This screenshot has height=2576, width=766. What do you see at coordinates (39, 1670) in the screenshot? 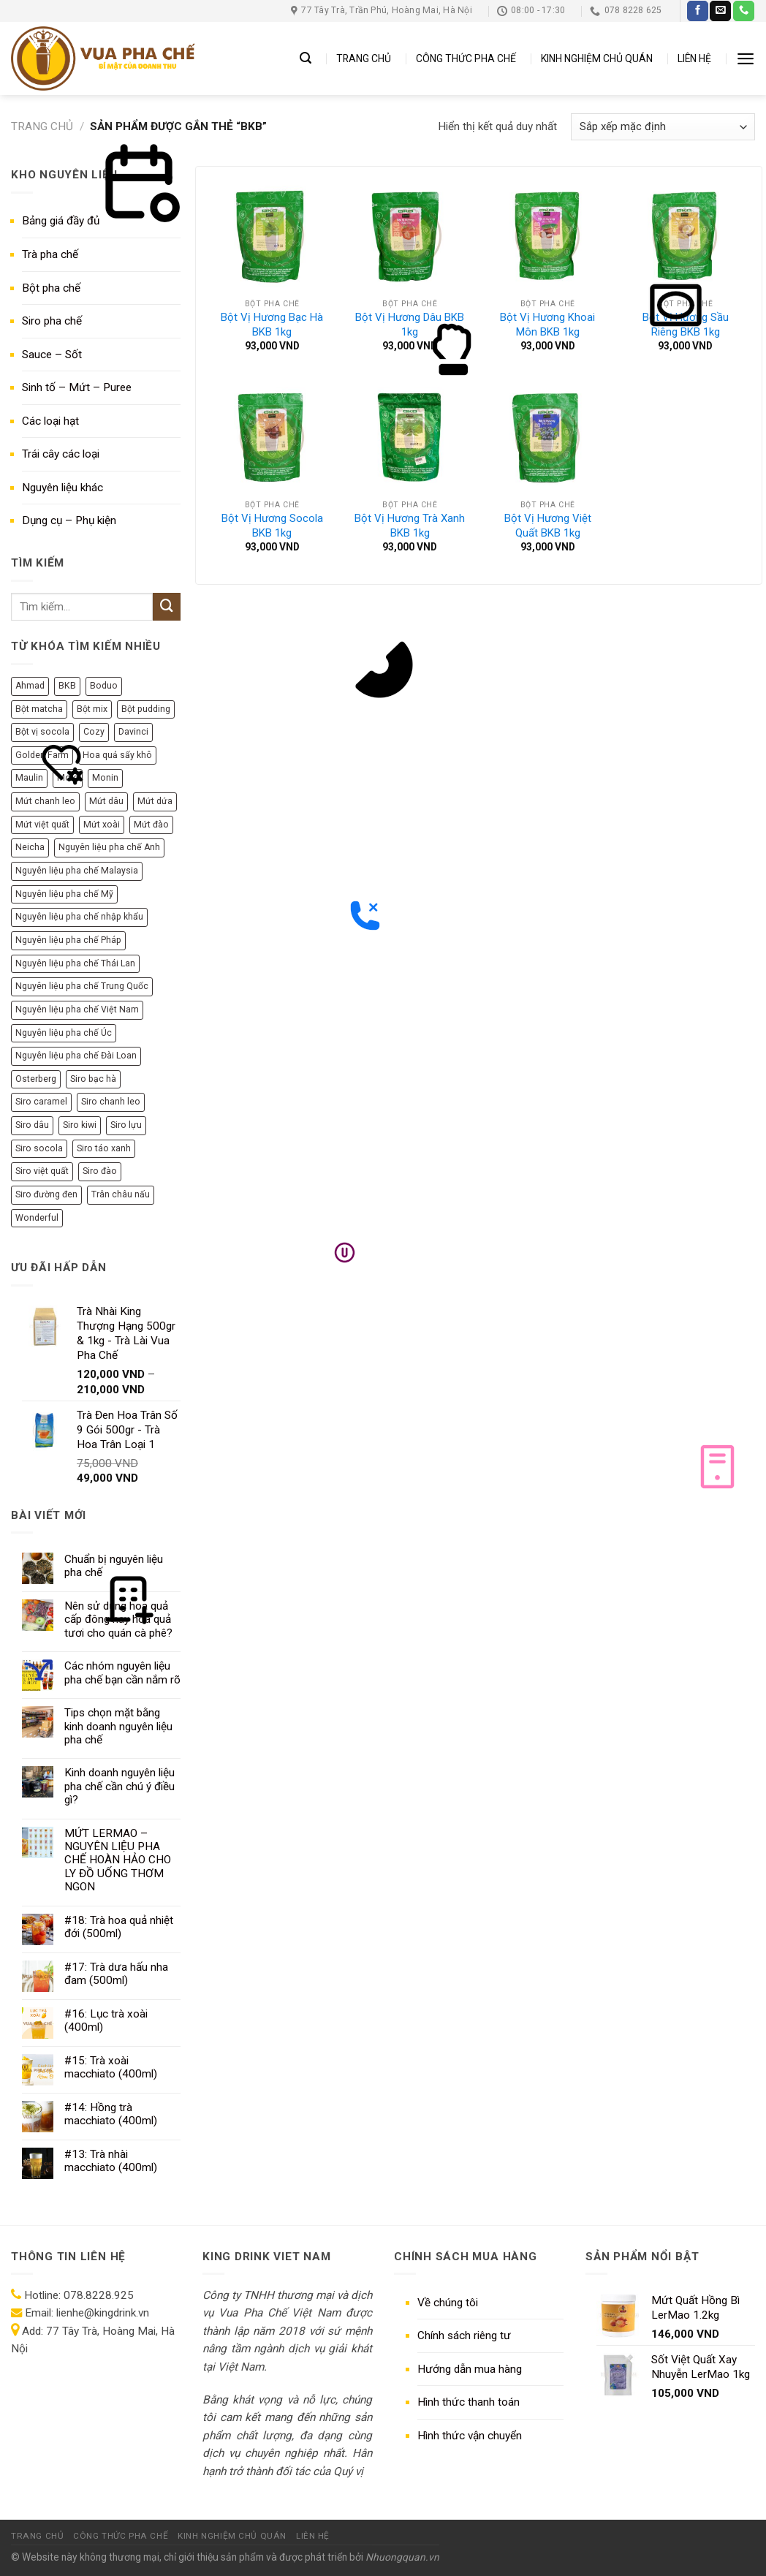
I see `redirect or reroute content` at bounding box center [39, 1670].